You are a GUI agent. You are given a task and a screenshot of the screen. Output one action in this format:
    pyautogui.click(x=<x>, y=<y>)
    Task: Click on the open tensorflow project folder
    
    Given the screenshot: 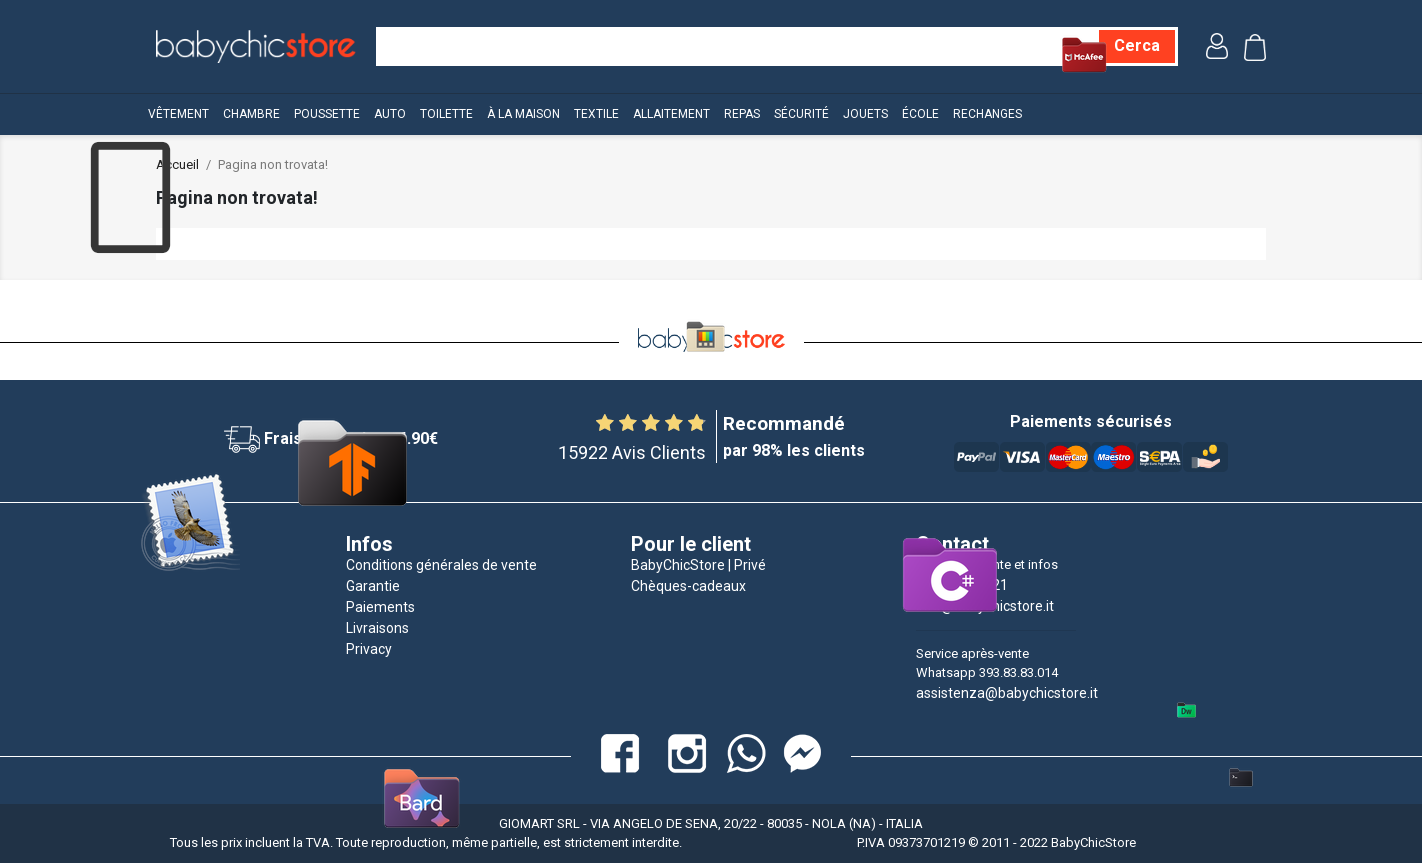 What is the action you would take?
    pyautogui.click(x=352, y=466)
    